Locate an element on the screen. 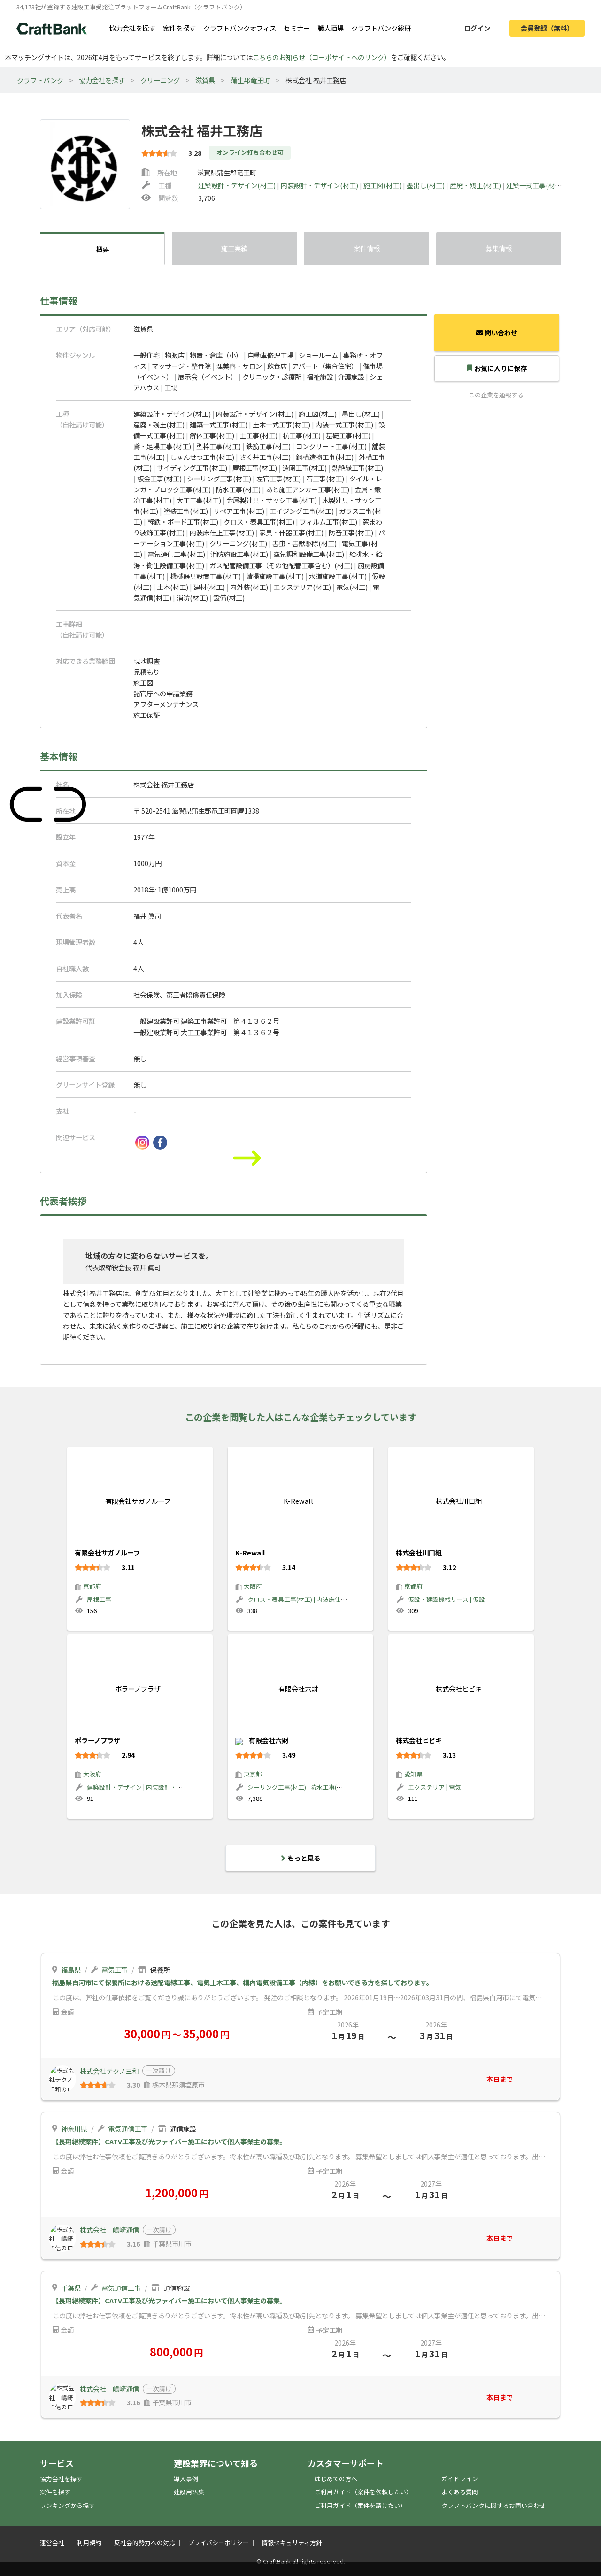 The width and height of the screenshot is (601, 2576). proceed to the next step is located at coordinates (247, 1158).